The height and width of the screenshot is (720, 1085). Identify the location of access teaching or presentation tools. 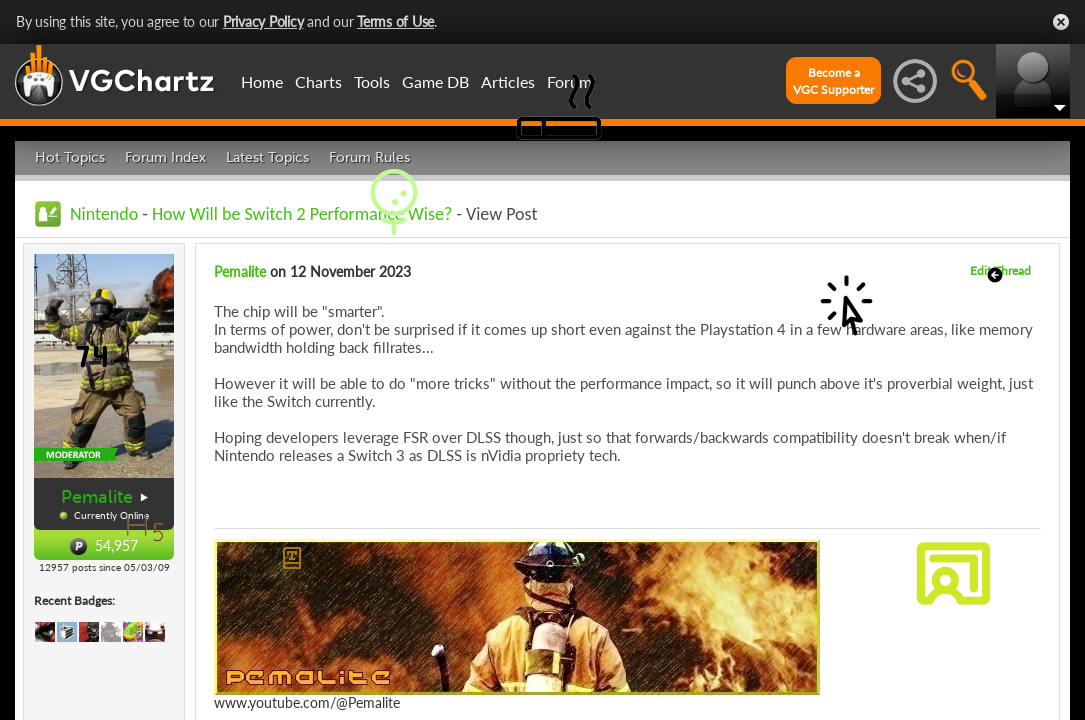
(953, 573).